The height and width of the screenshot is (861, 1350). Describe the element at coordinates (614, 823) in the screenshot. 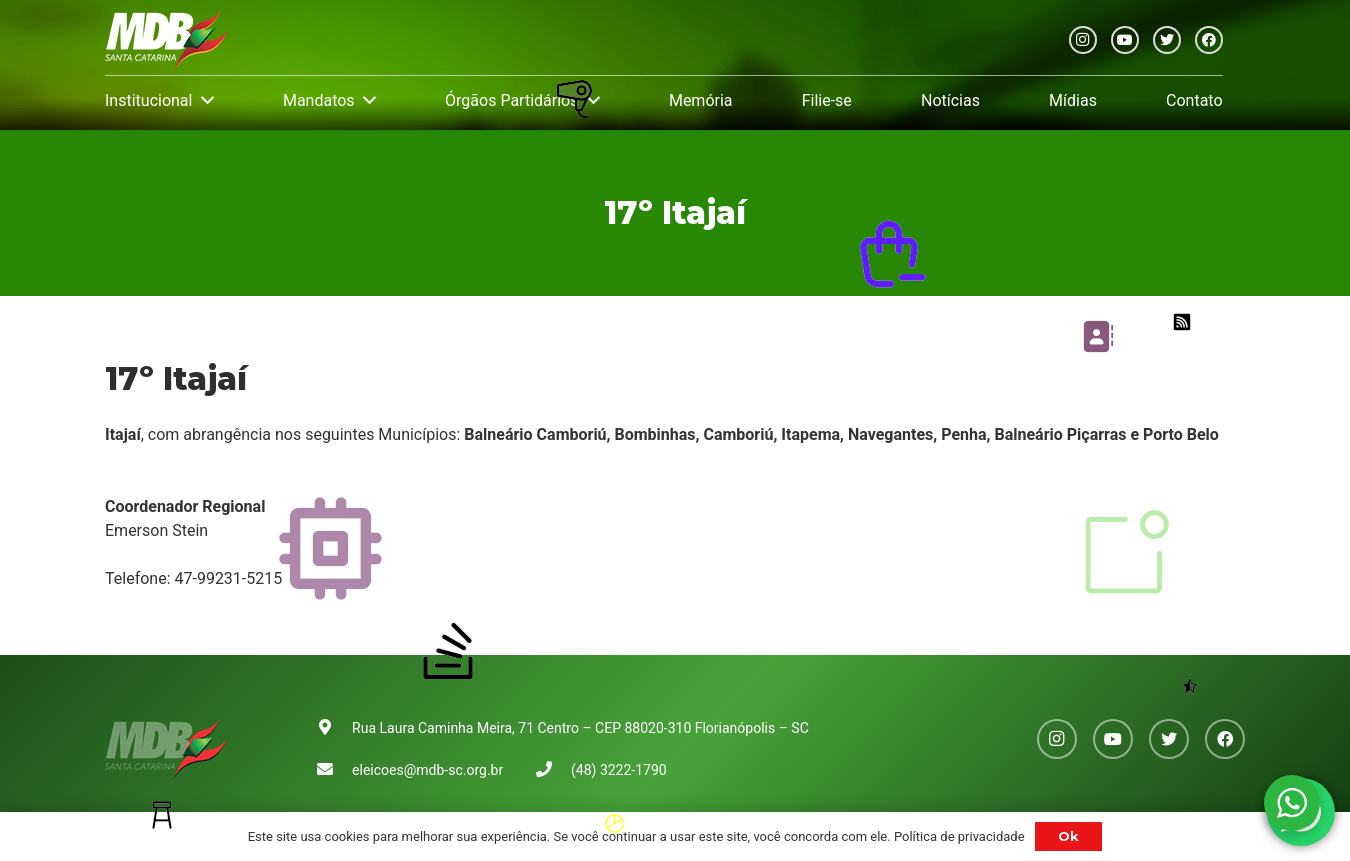

I see `view analytics or statistics breakdown` at that location.